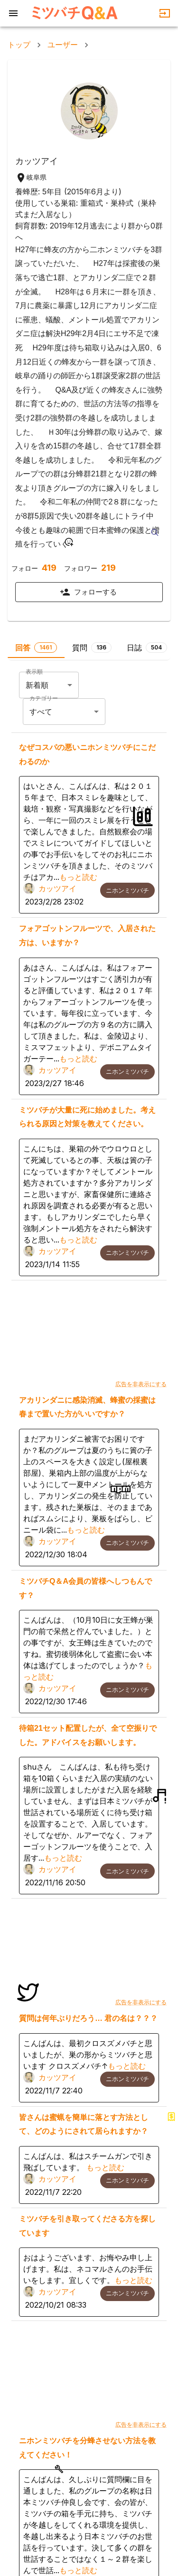 The image size is (178, 2576). Describe the element at coordinates (160, 1795) in the screenshot. I see `music playback error or issue` at that location.